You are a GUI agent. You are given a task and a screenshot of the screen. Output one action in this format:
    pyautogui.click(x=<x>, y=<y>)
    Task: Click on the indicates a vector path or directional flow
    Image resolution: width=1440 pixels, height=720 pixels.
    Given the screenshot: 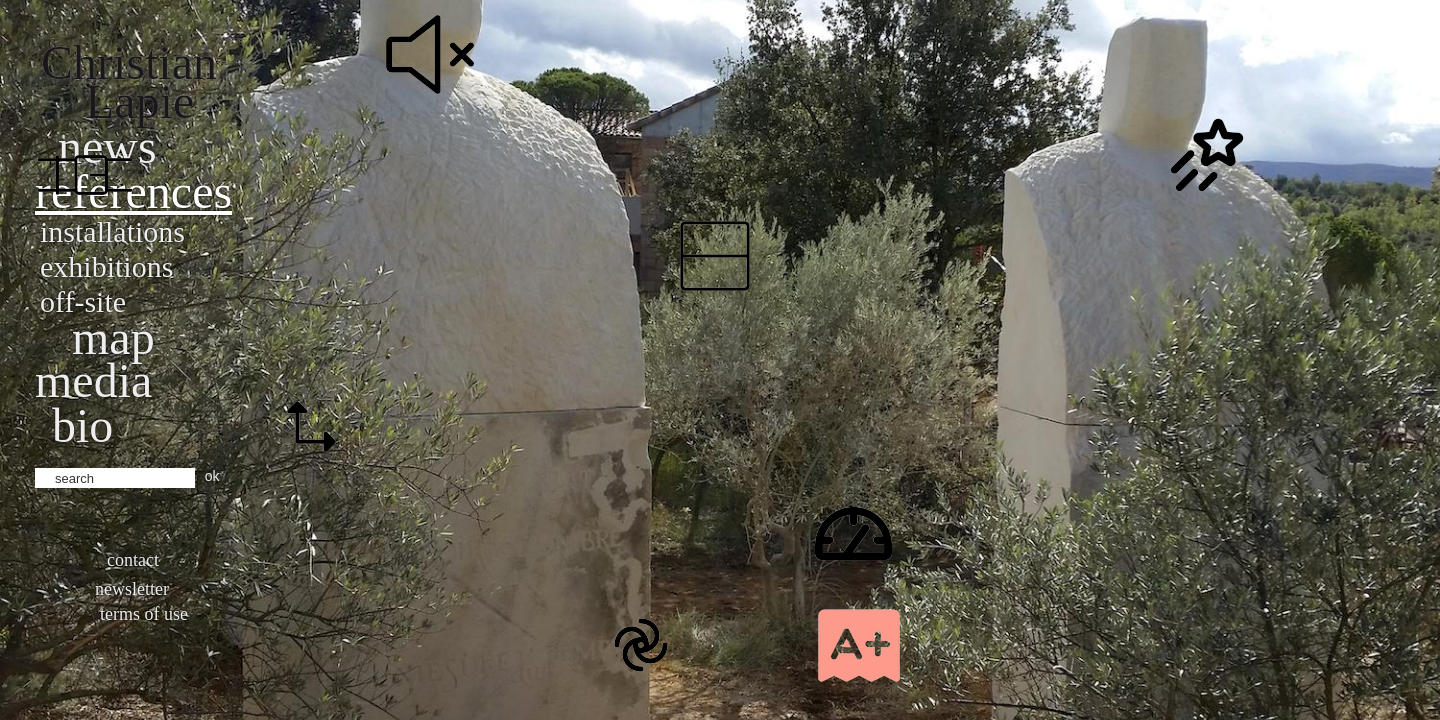 What is the action you would take?
    pyautogui.click(x=309, y=425)
    